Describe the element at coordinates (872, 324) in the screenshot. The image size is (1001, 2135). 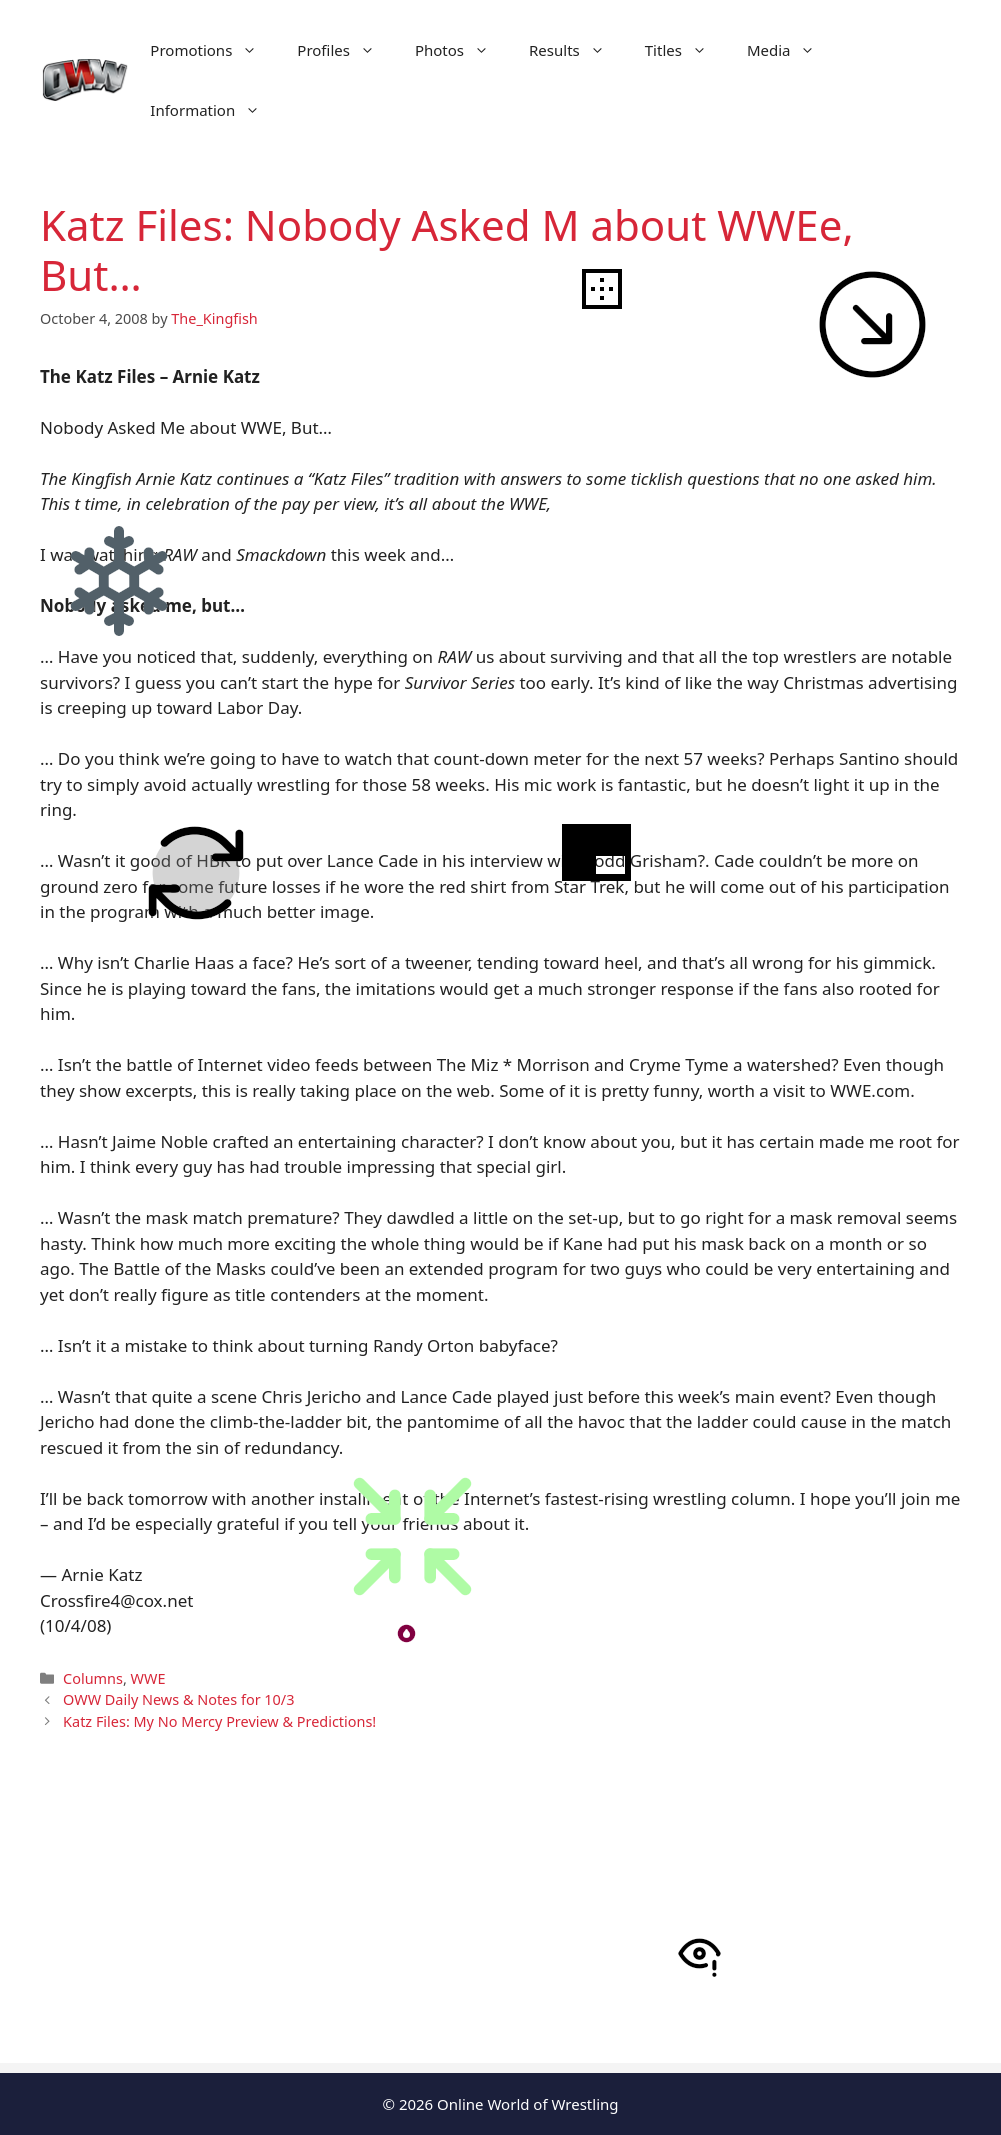
I see `navigate to the next item or section` at that location.